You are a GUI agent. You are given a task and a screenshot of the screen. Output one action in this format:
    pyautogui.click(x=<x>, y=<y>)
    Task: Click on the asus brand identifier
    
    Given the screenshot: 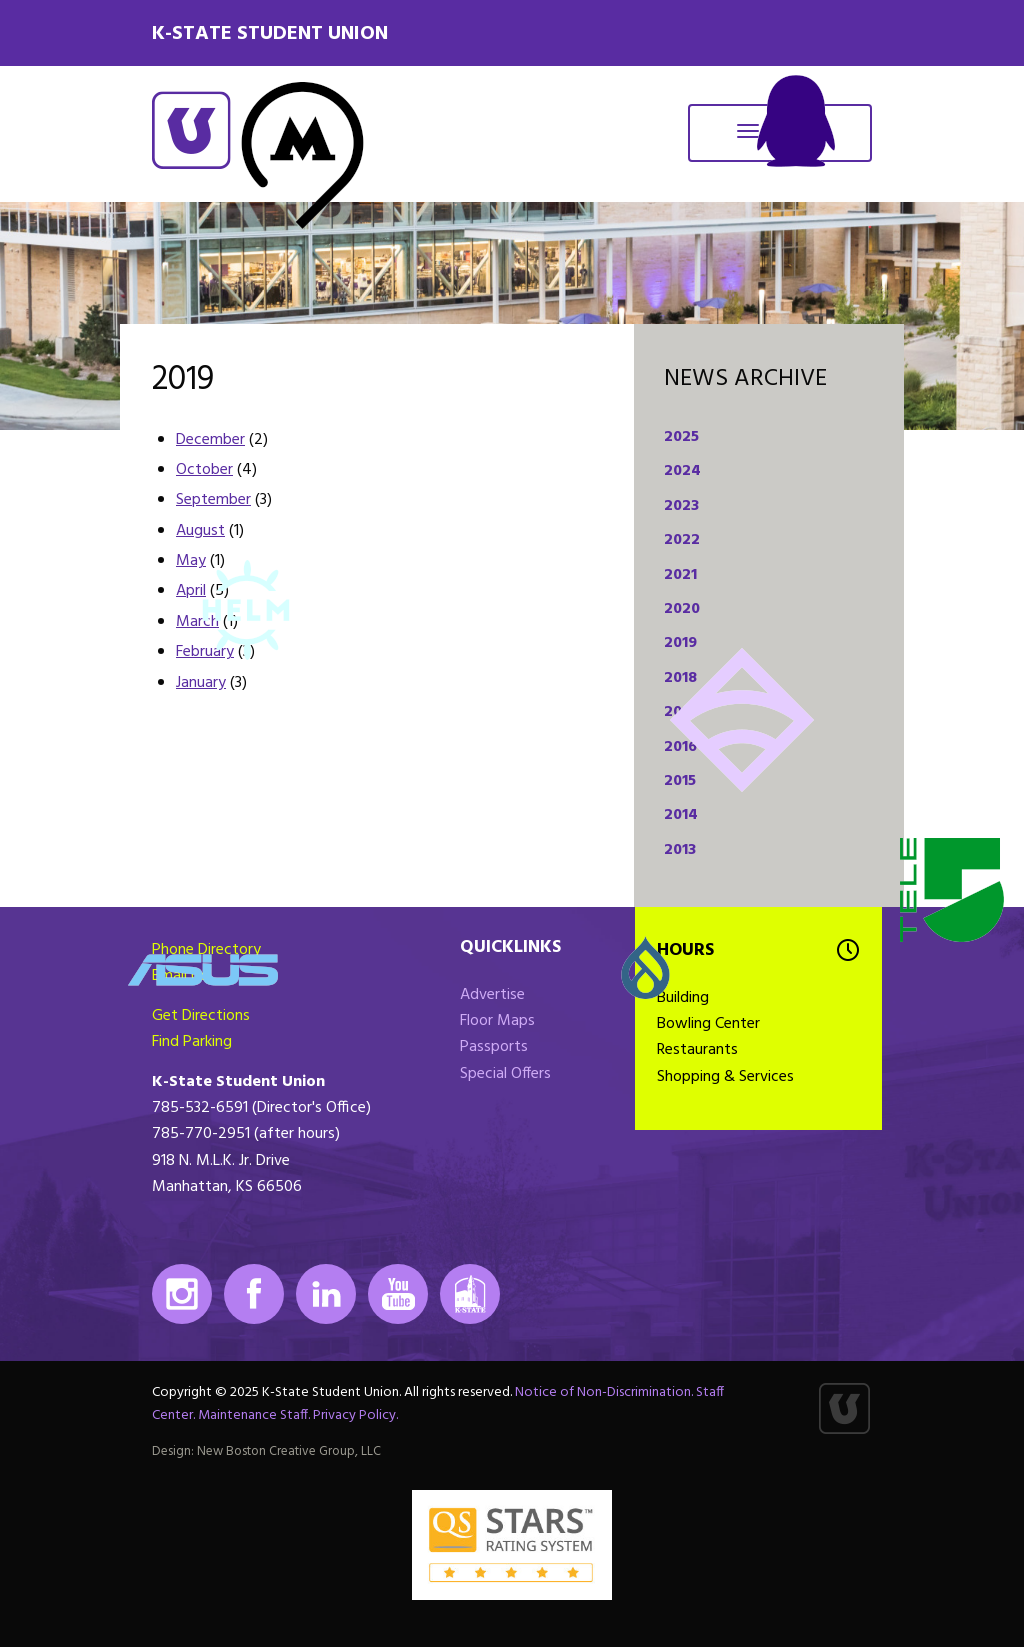 What is the action you would take?
    pyautogui.click(x=203, y=970)
    